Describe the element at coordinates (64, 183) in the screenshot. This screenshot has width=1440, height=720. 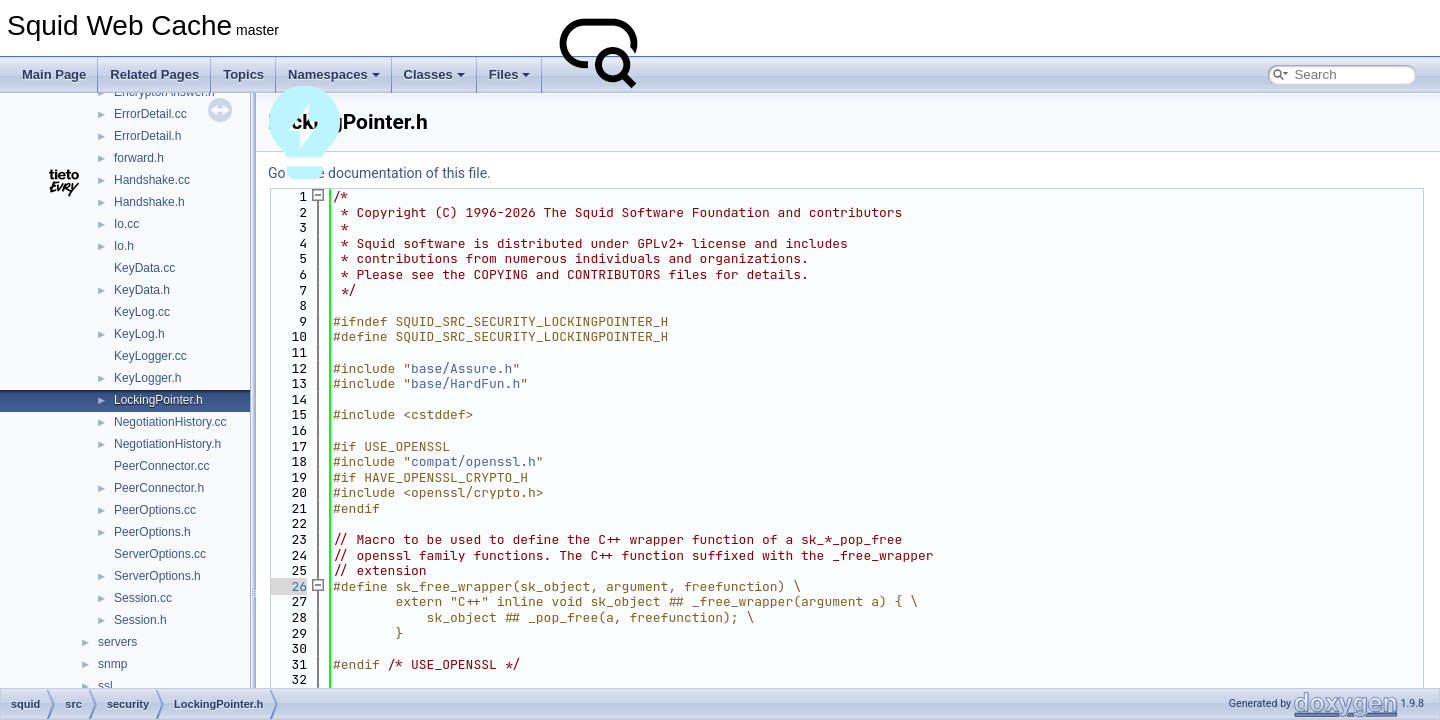
I see `visit Tietoevry website or services` at that location.